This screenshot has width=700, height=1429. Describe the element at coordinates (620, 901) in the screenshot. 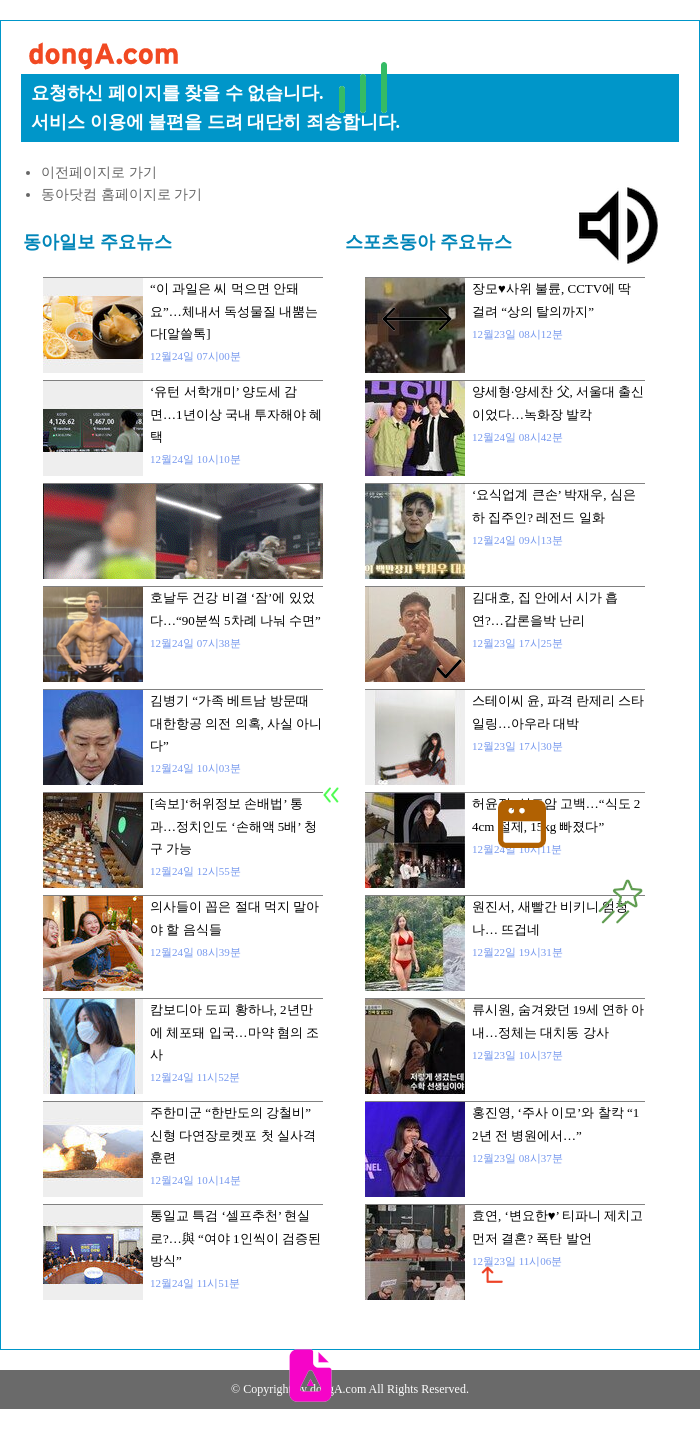

I see `add to favorites or wishlist` at that location.